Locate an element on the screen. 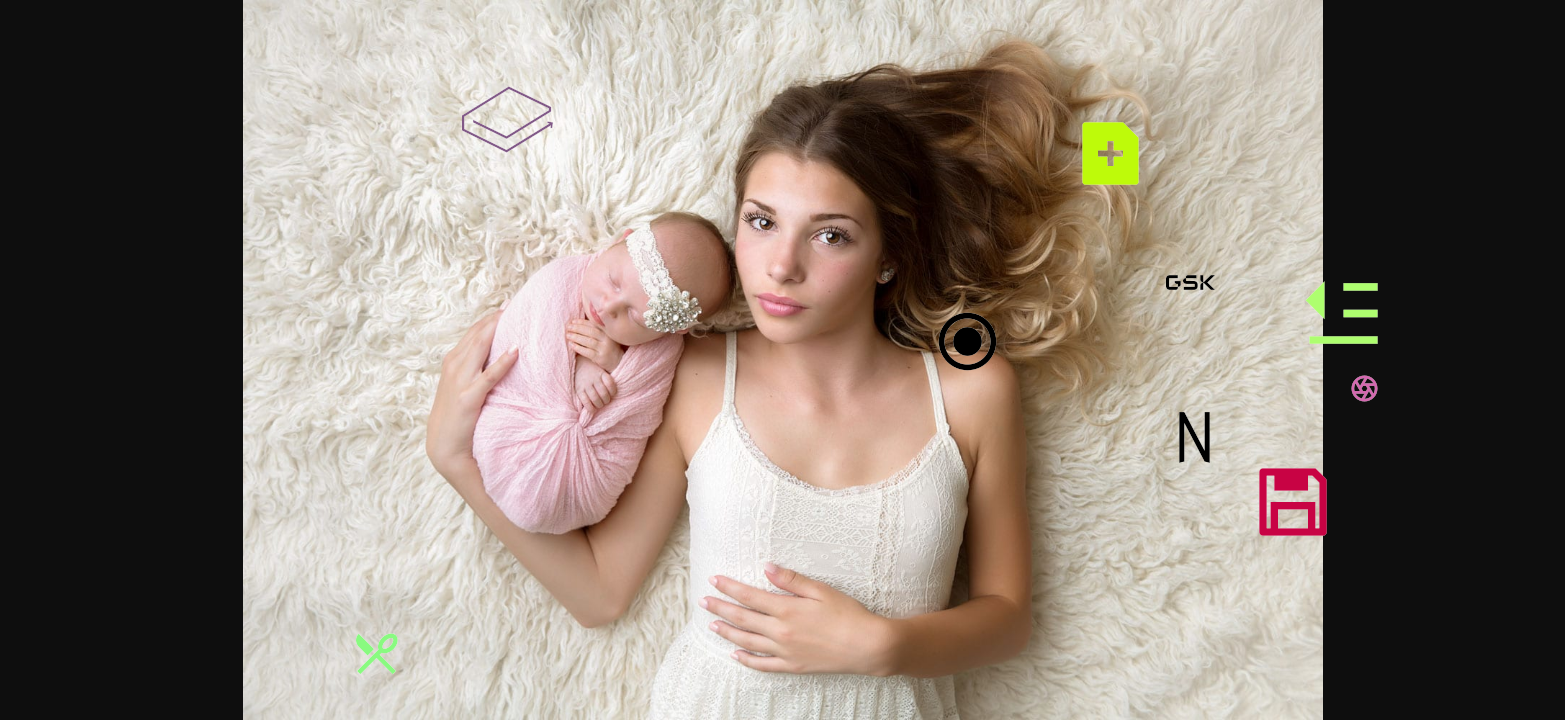 The width and height of the screenshot is (1565, 720). GSK (GlaxoSmithKline) company logo is located at coordinates (1190, 282).